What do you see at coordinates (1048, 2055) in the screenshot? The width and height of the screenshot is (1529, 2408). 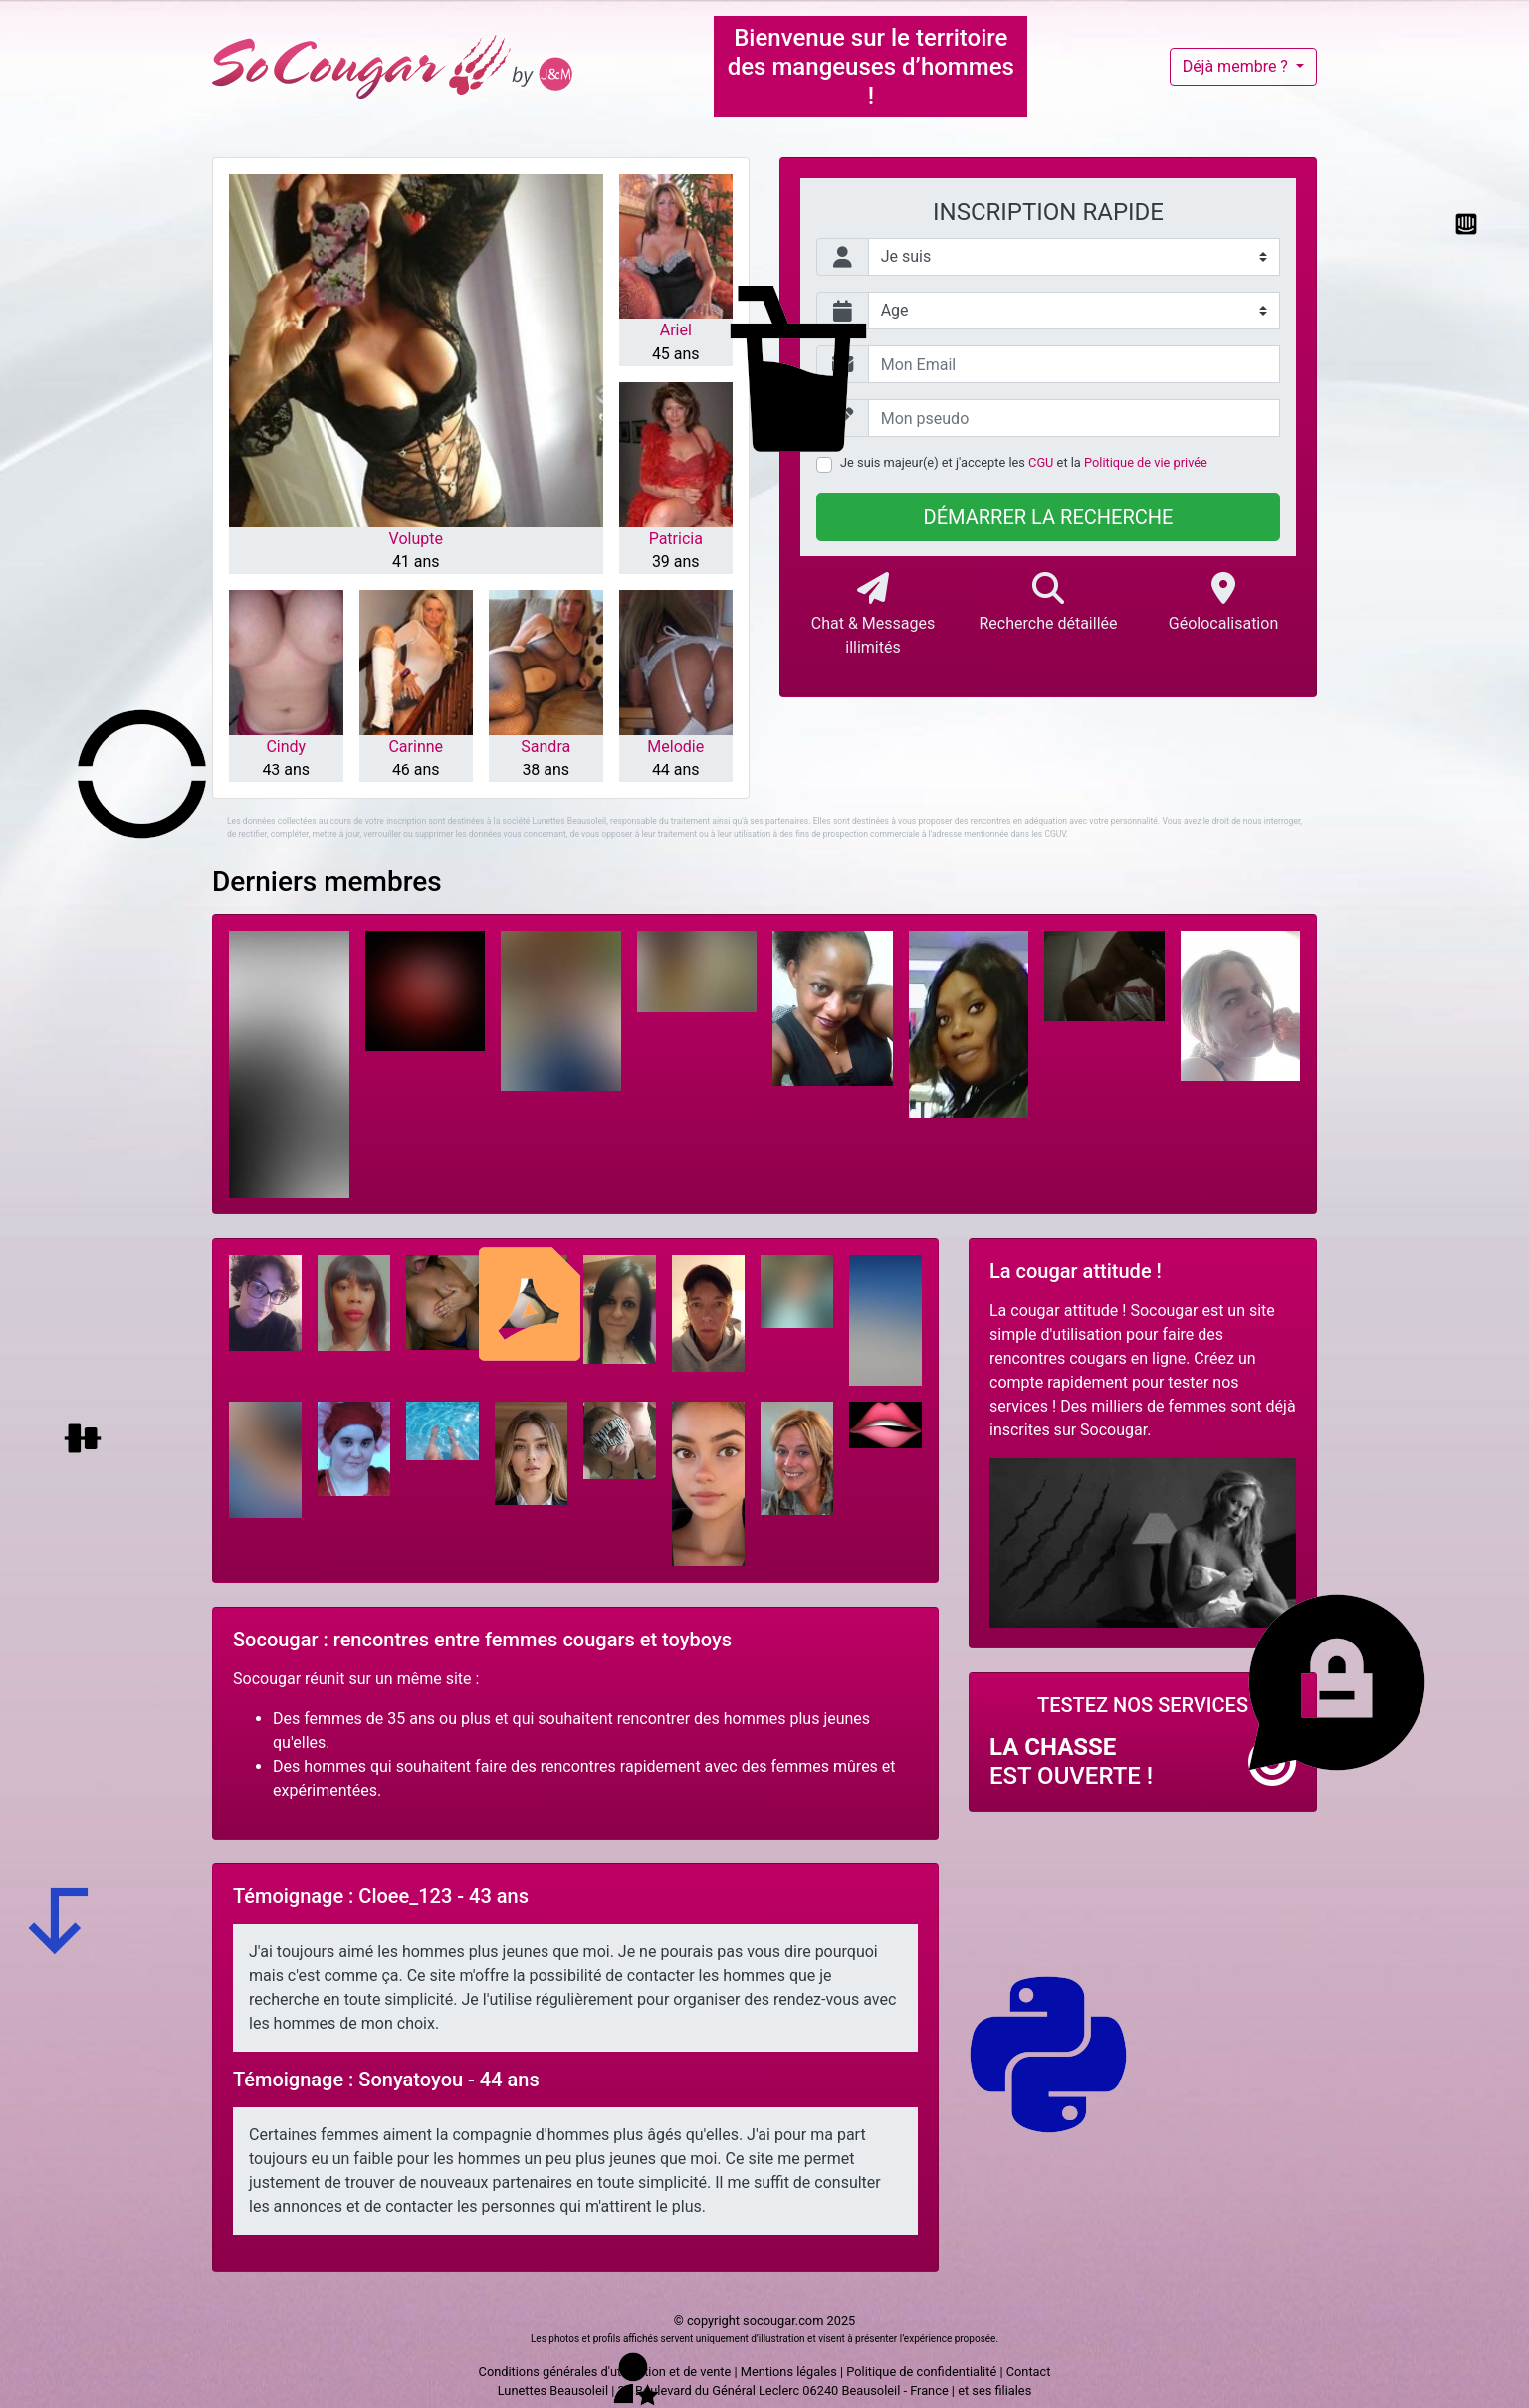 I see `python programming language logo` at bounding box center [1048, 2055].